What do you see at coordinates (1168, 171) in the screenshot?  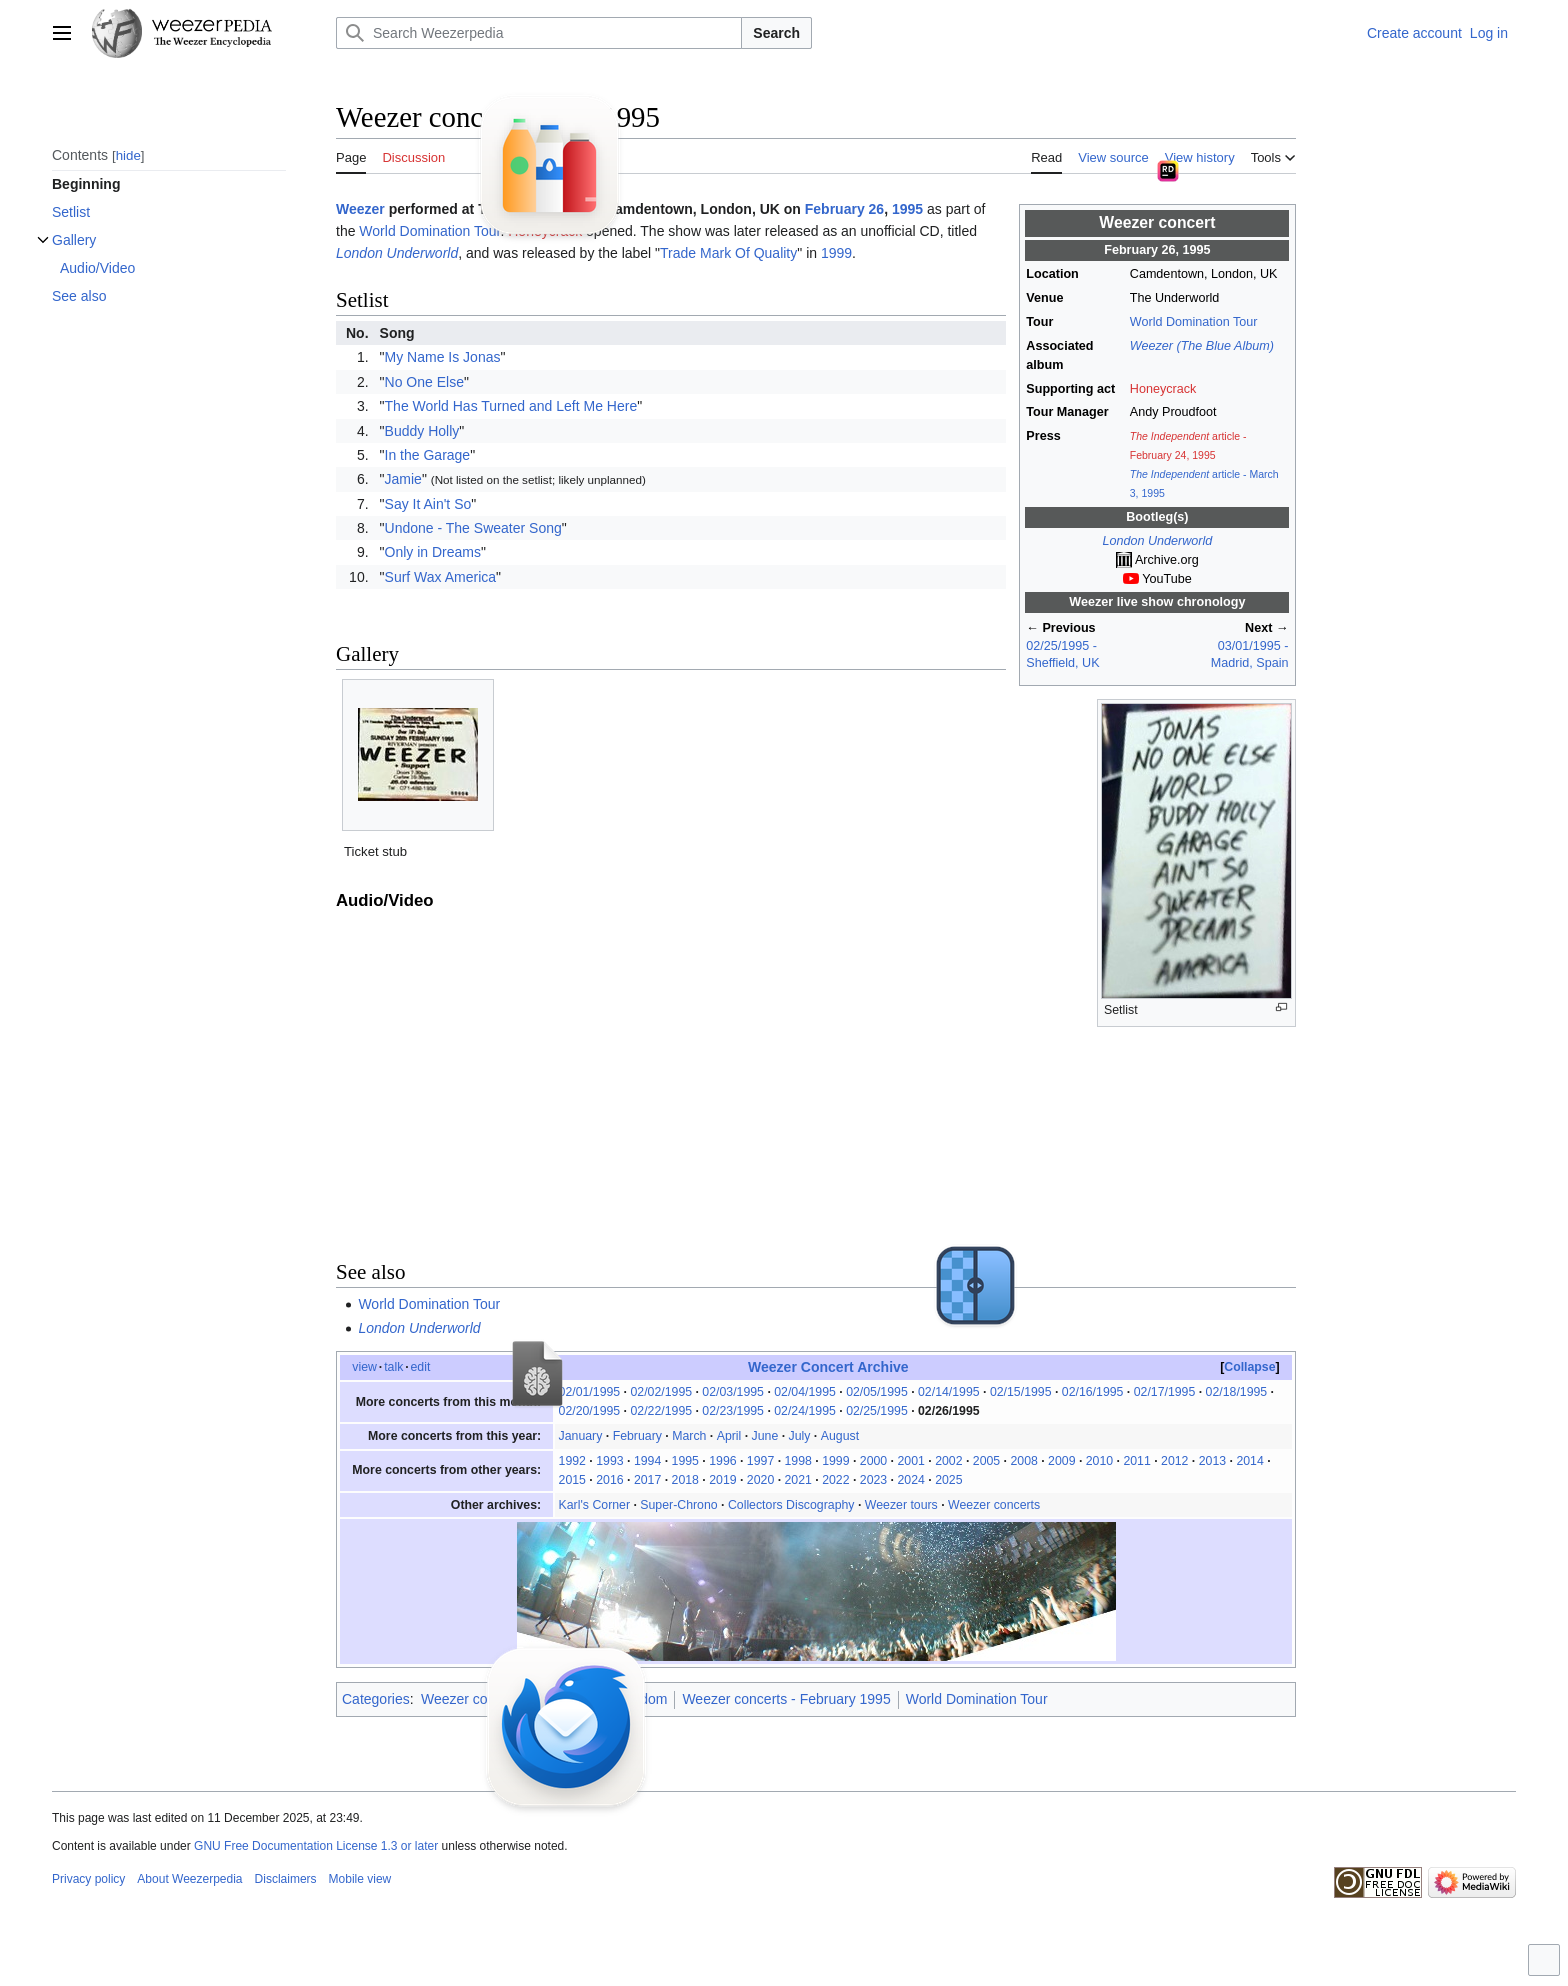 I see `open JetBrains Rider IDE` at bounding box center [1168, 171].